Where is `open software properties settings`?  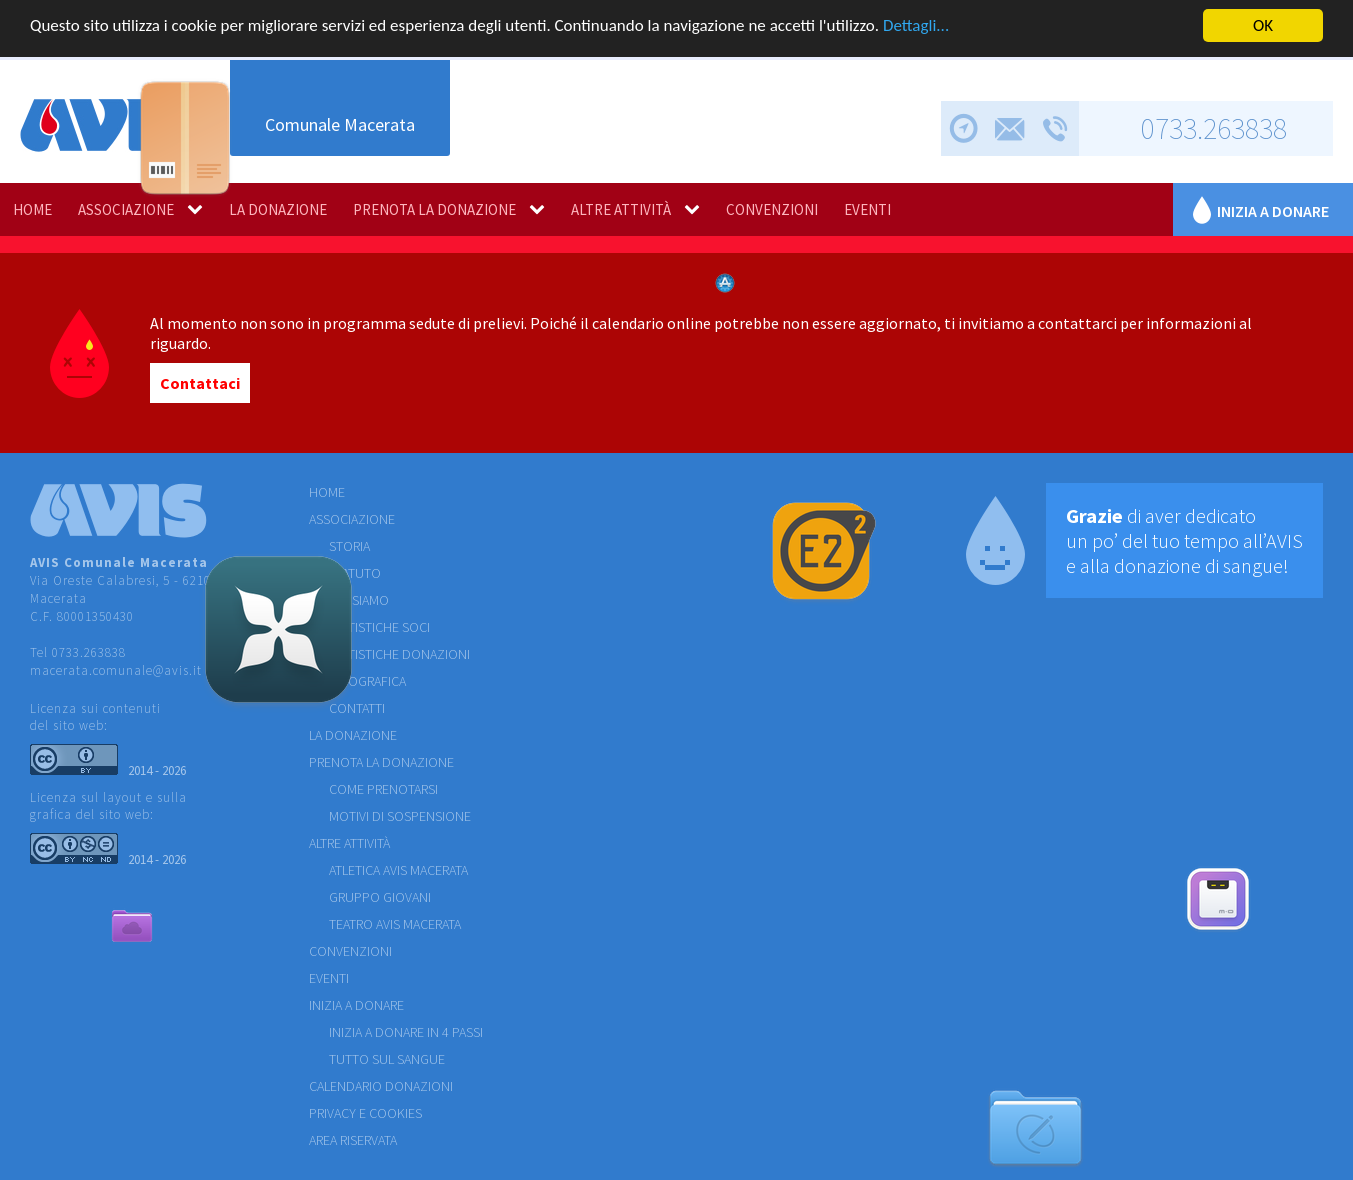
open software properties settings is located at coordinates (725, 283).